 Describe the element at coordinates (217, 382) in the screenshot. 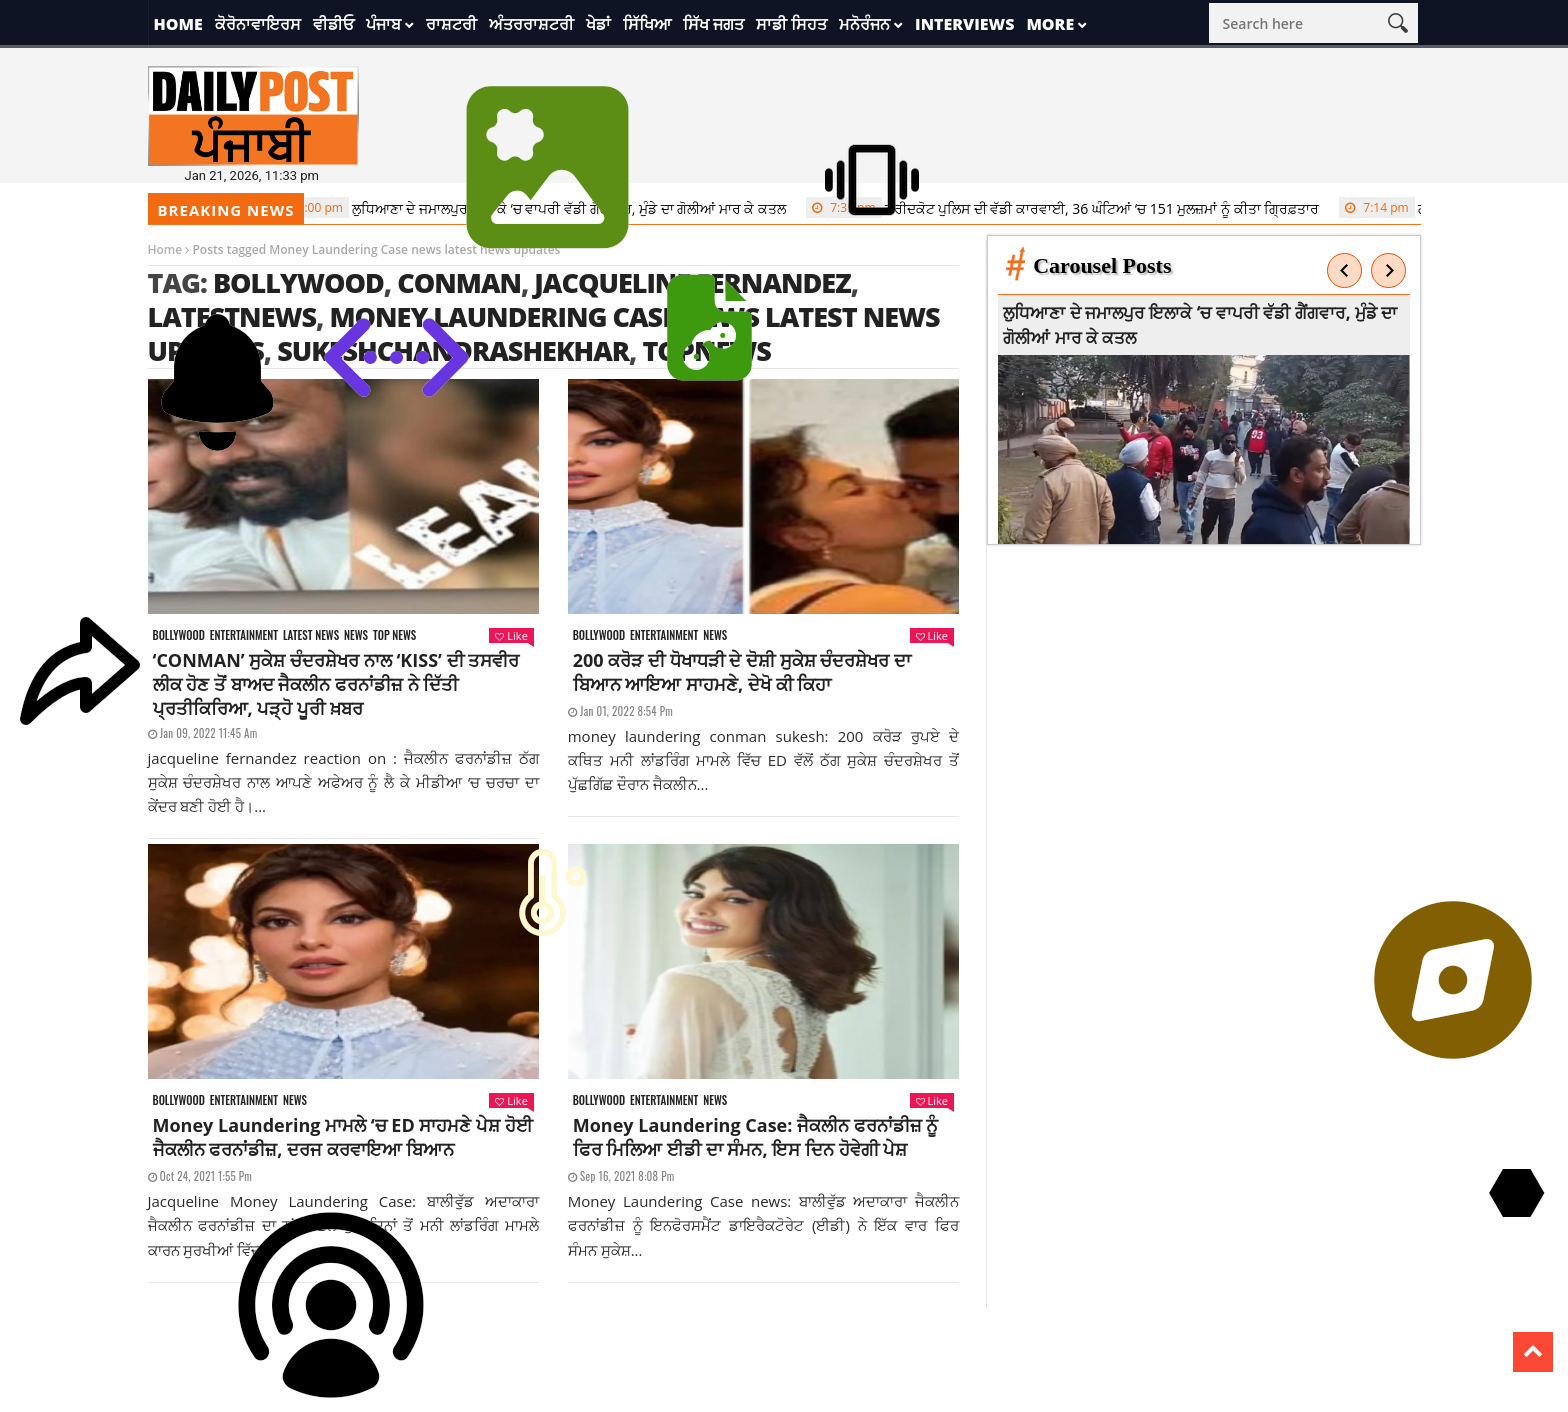

I see `view notifications` at that location.